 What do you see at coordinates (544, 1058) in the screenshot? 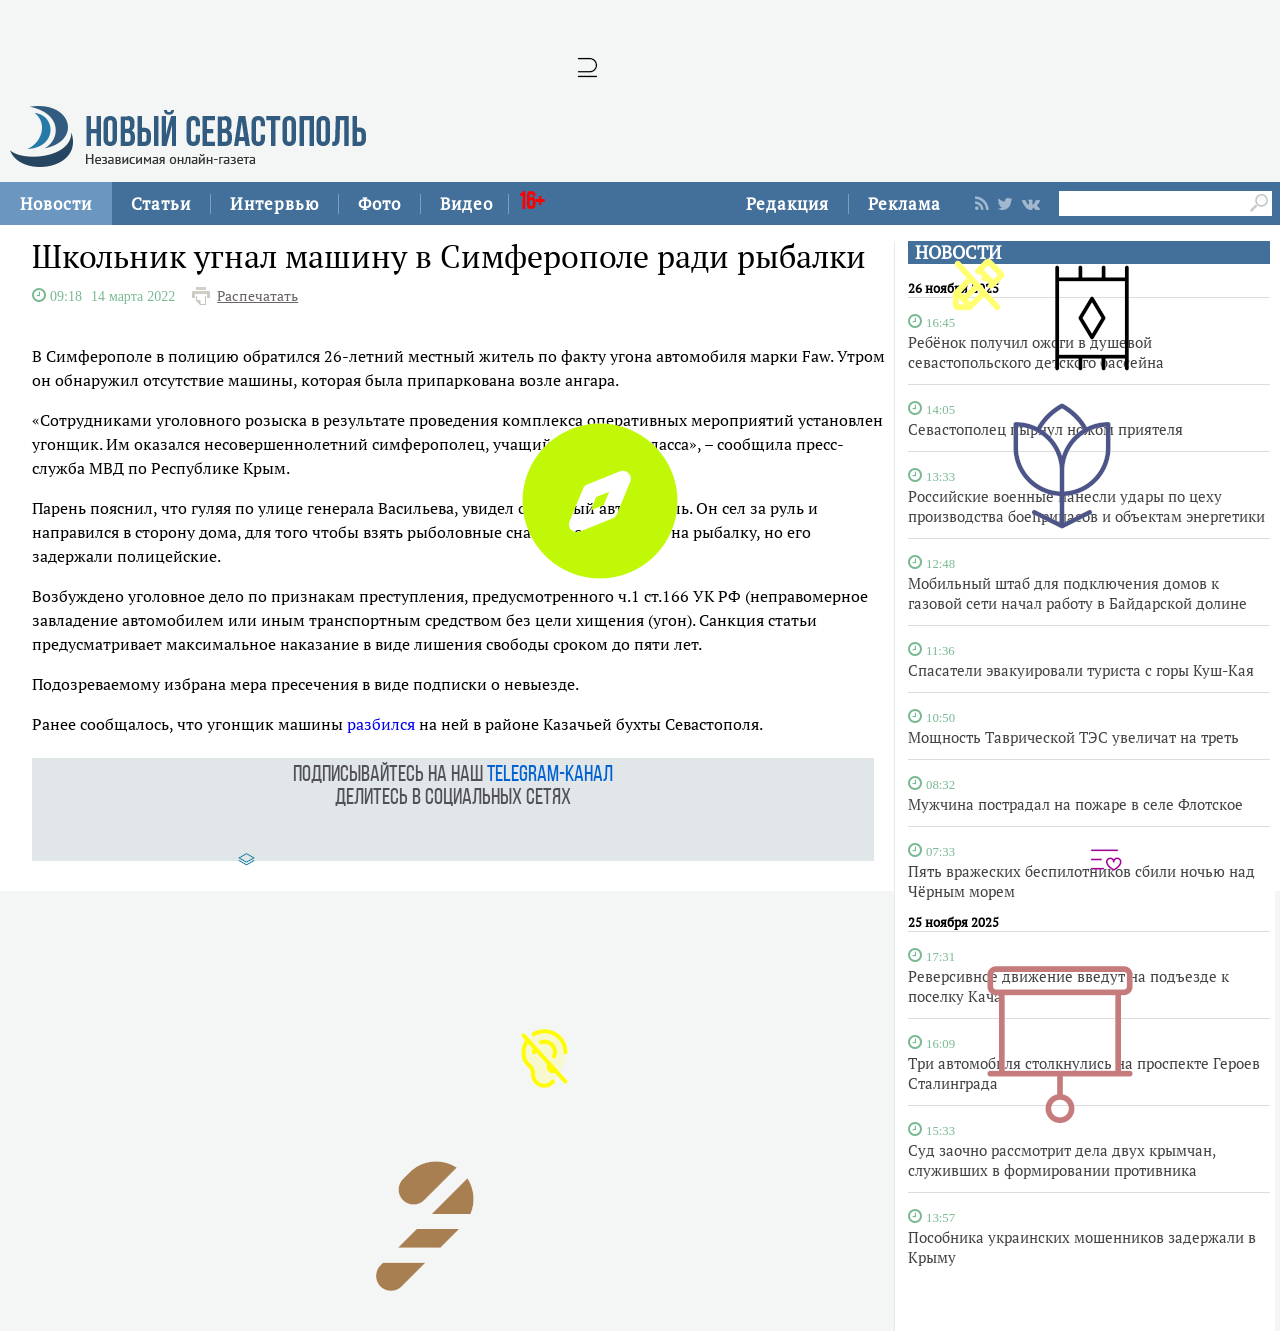
I see `mute audio or disable sound` at bounding box center [544, 1058].